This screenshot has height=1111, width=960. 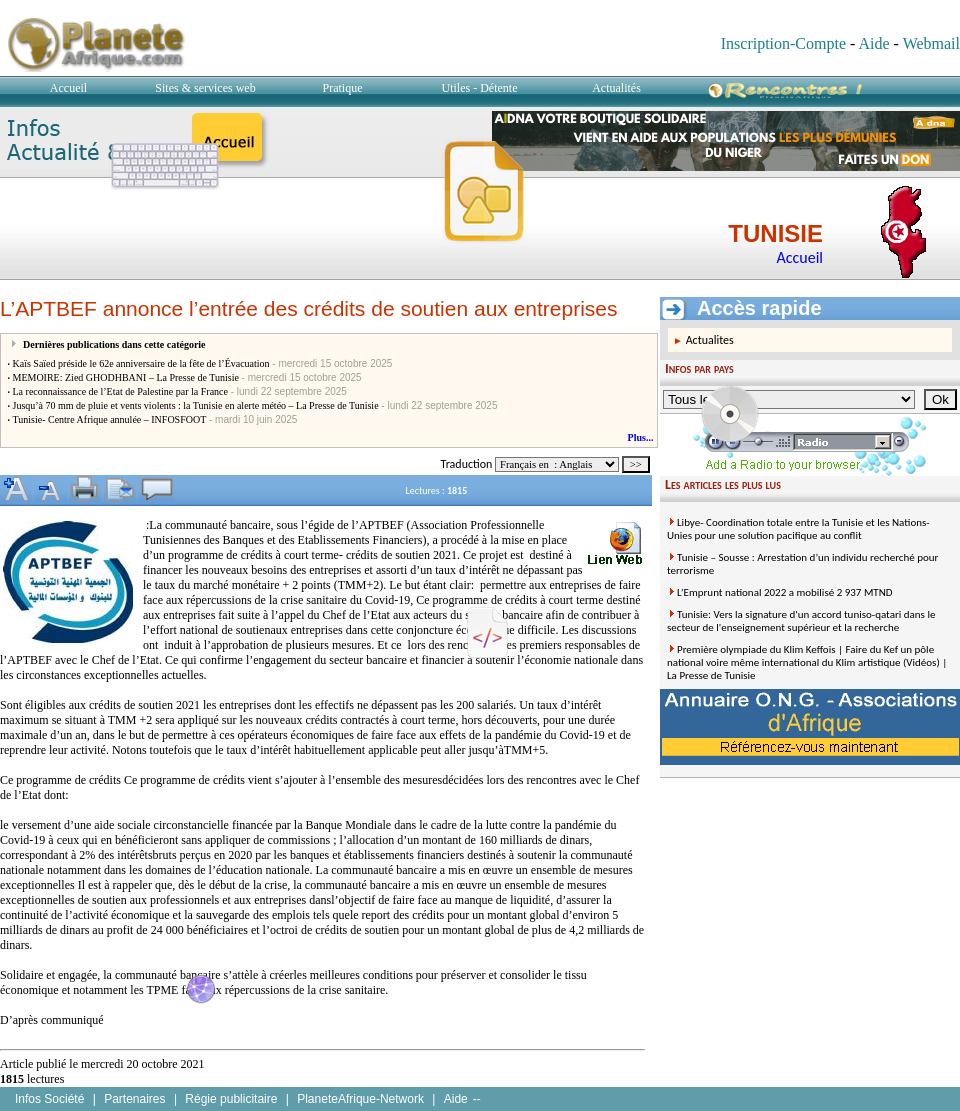 What do you see at coordinates (201, 989) in the screenshot?
I see `open internet browser or web applications` at bounding box center [201, 989].